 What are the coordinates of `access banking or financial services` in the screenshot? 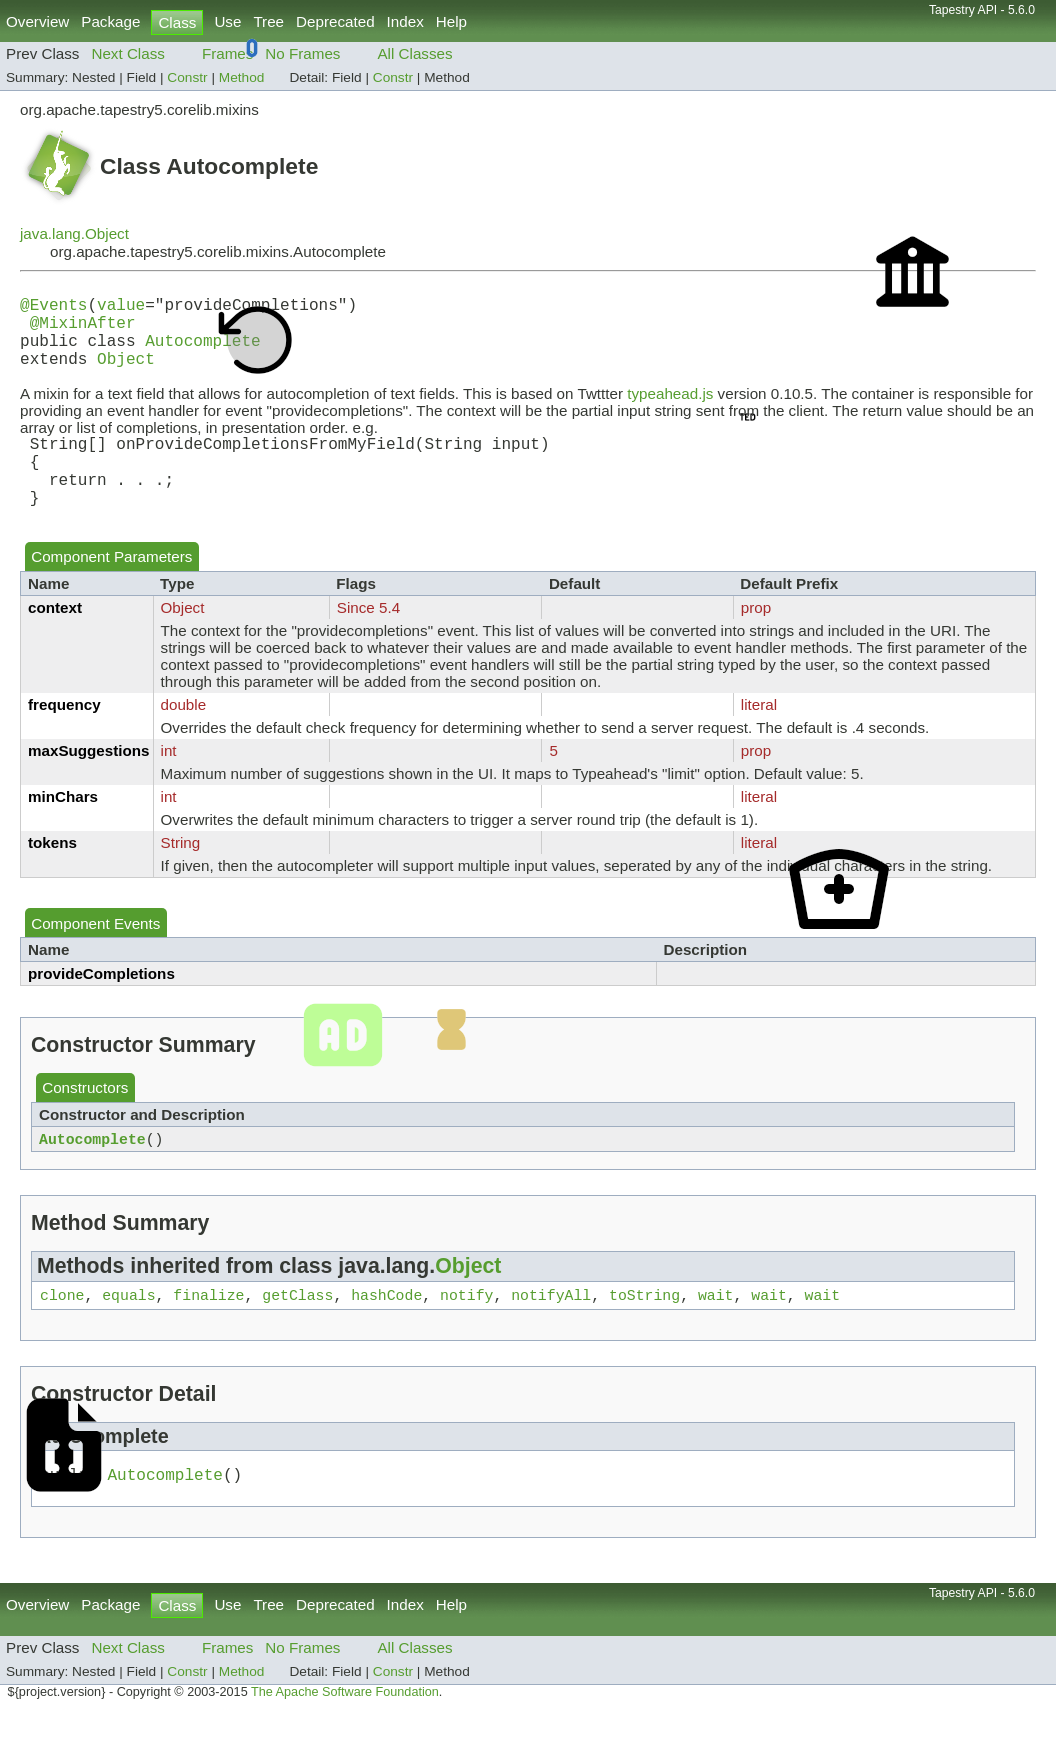 It's located at (912, 270).